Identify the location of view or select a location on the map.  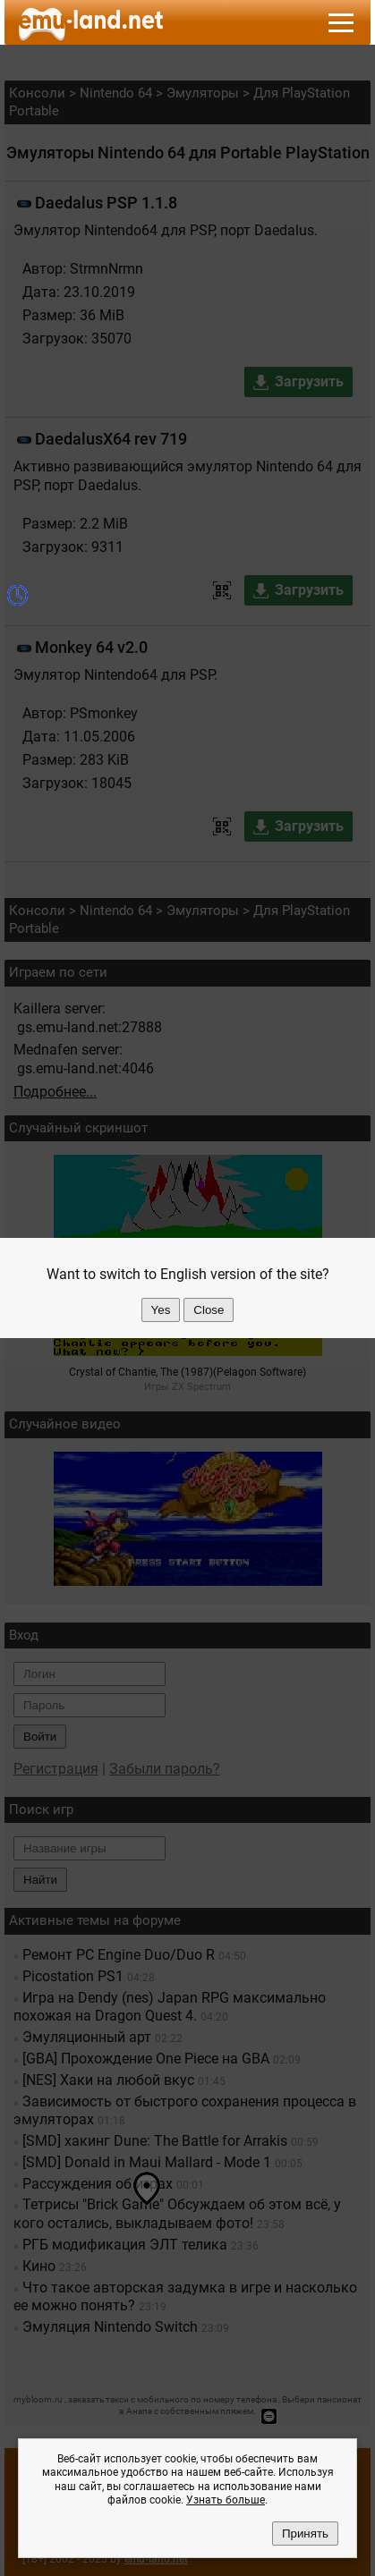
(147, 2189).